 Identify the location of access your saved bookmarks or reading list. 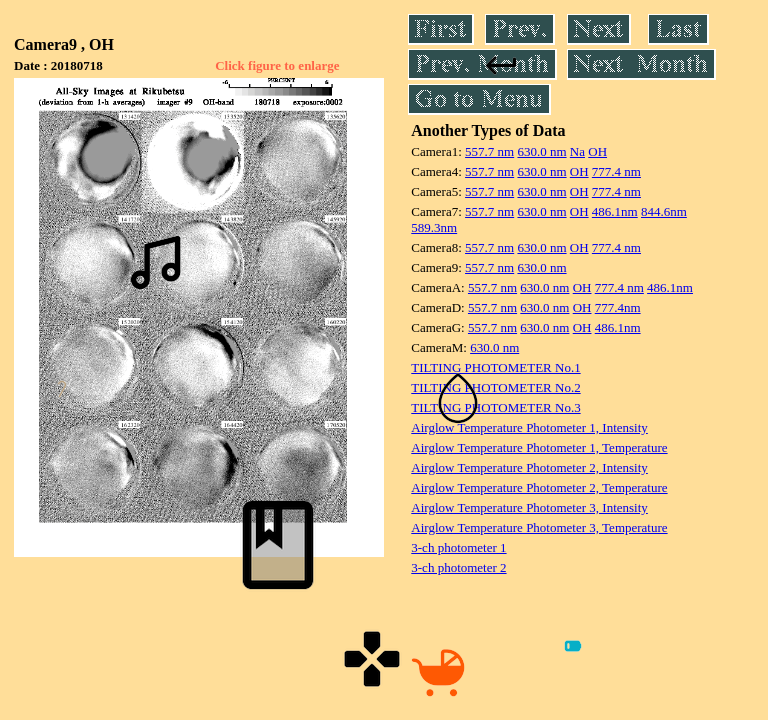
(278, 545).